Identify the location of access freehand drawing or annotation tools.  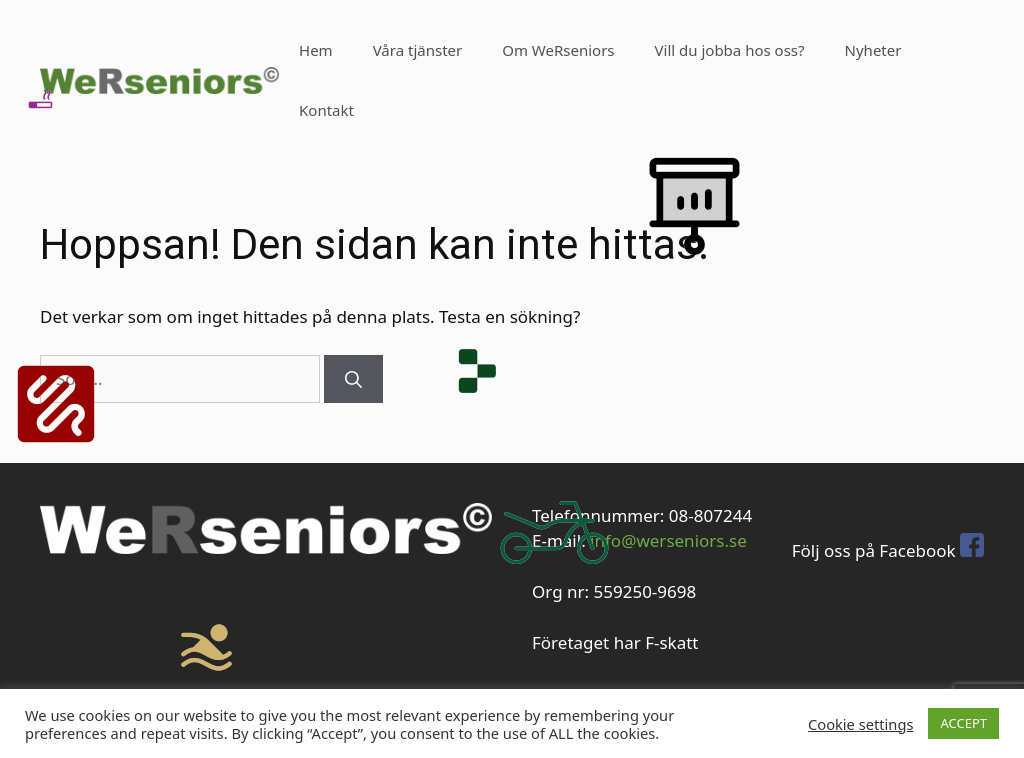
(56, 404).